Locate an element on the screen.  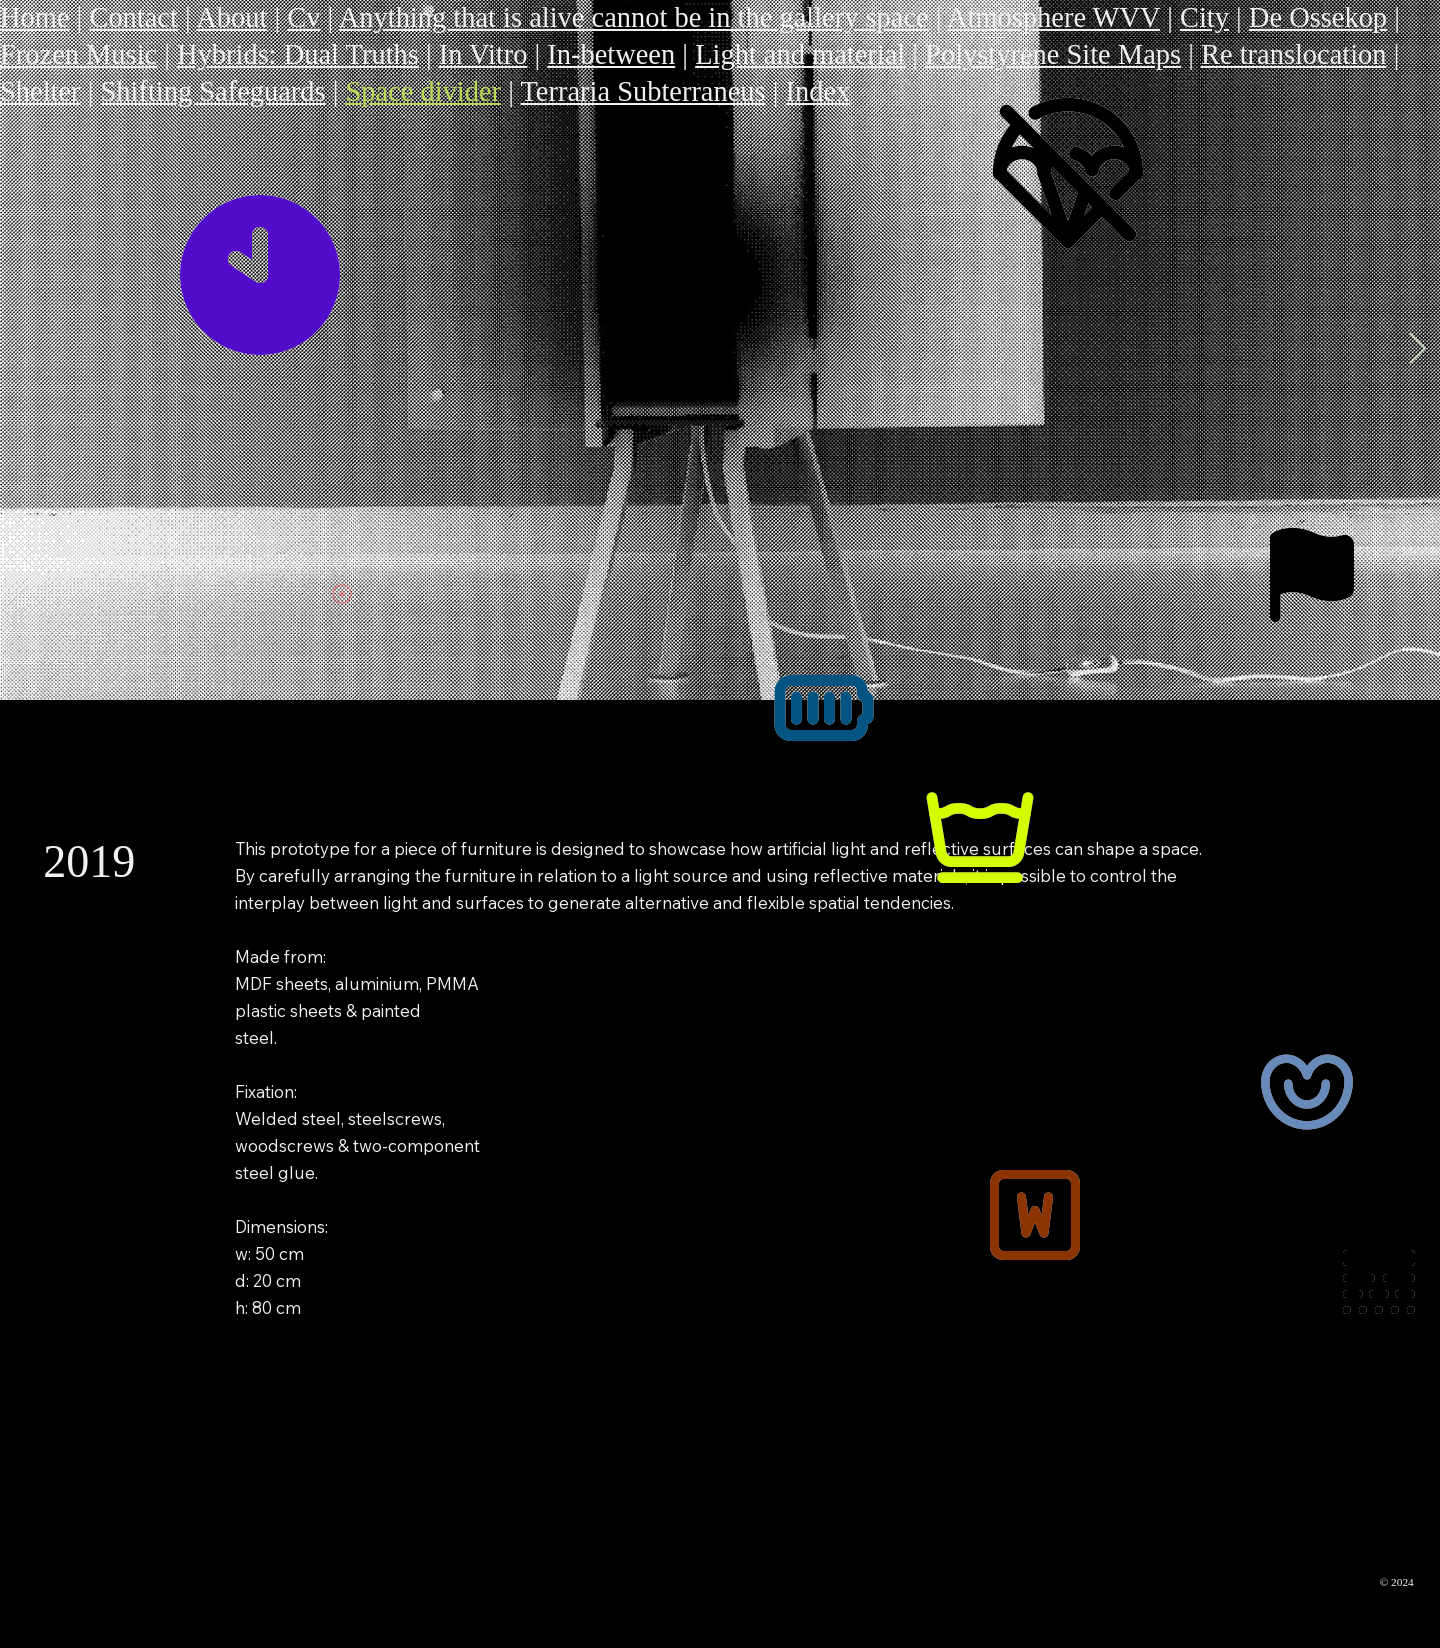
flag or bookmark this item is located at coordinates (1312, 575).